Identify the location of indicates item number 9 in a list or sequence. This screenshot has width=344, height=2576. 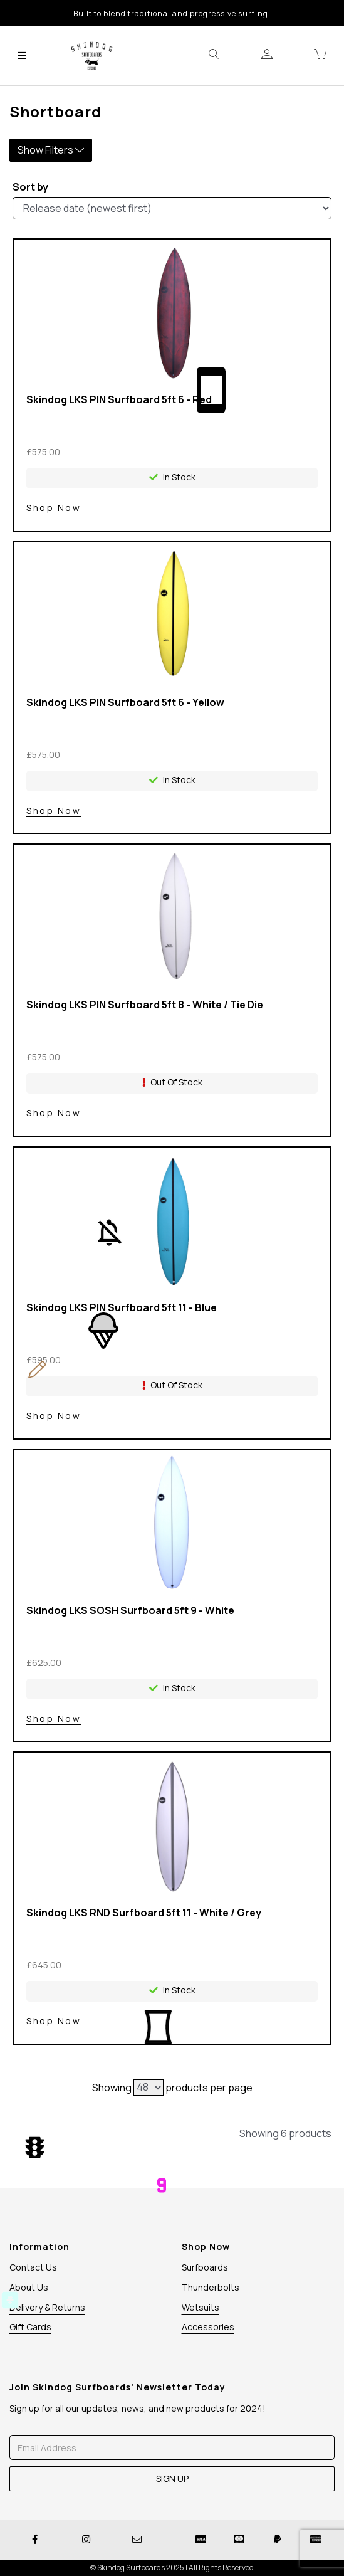
(162, 2185).